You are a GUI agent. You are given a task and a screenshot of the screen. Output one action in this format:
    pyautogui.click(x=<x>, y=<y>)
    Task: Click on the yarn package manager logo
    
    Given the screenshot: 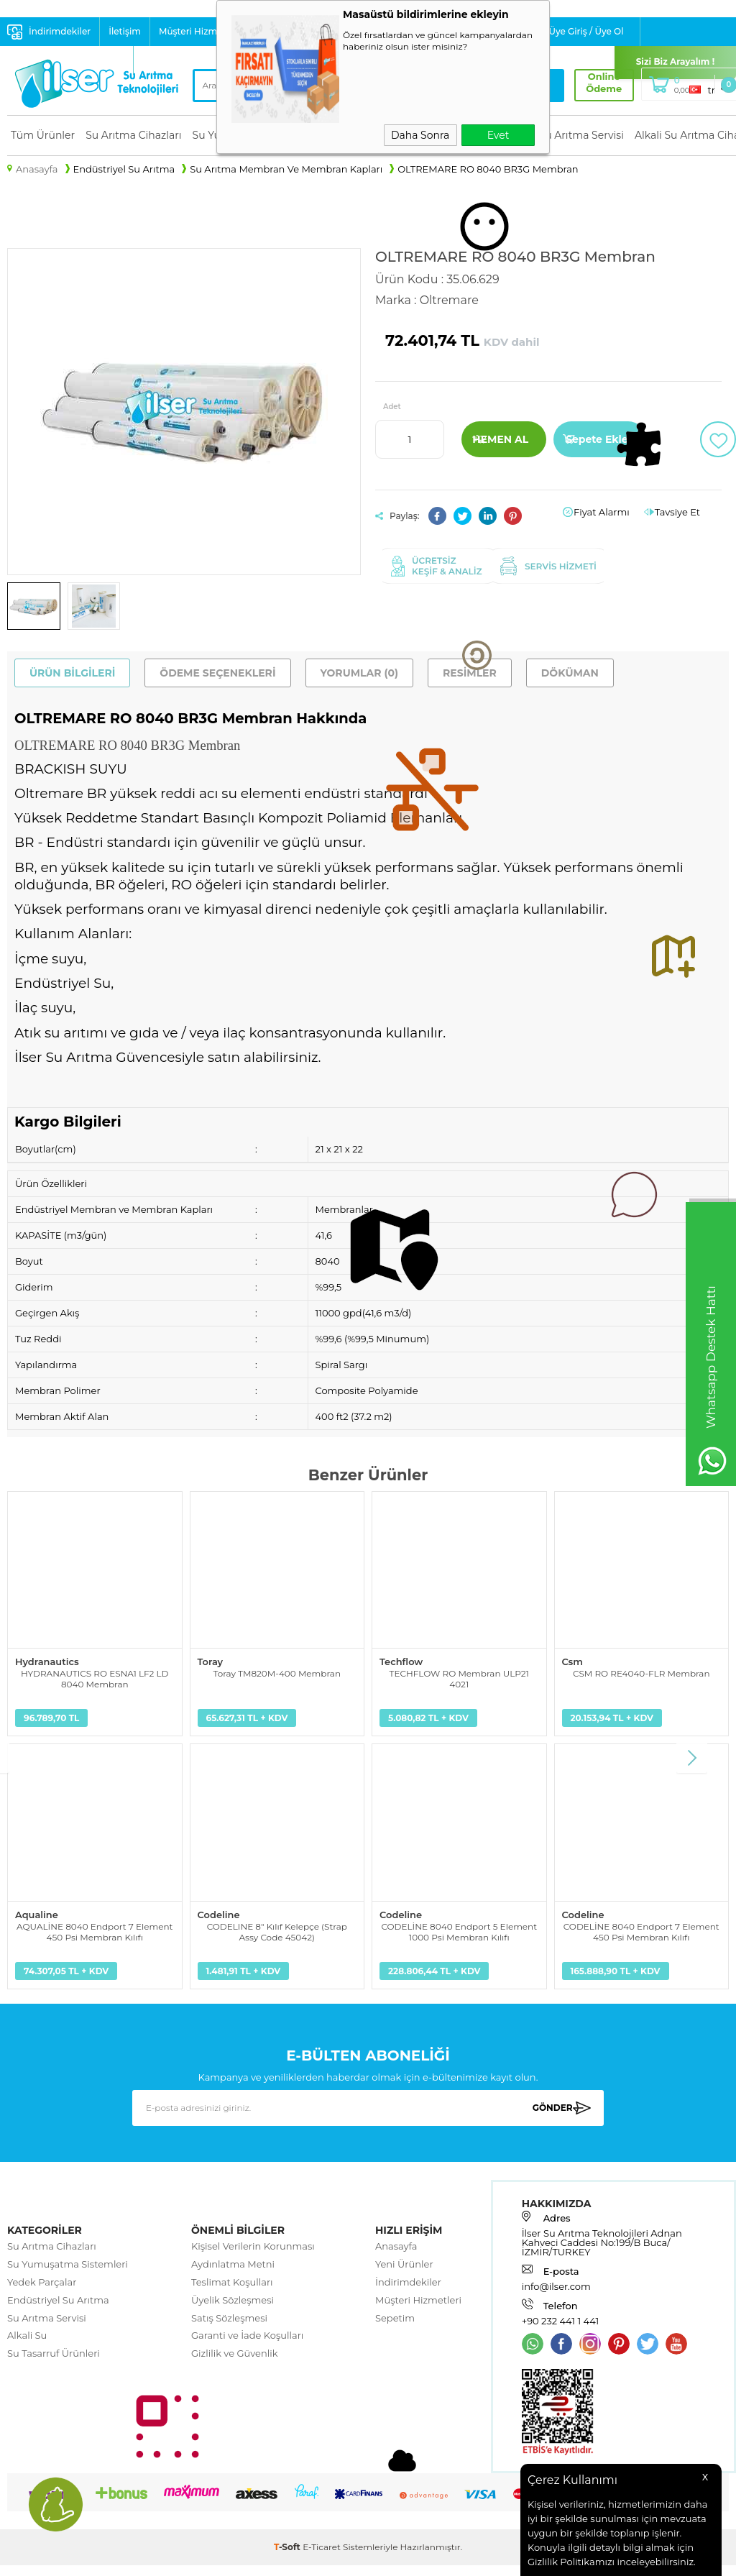 What is the action you would take?
    pyautogui.click(x=55, y=2504)
    